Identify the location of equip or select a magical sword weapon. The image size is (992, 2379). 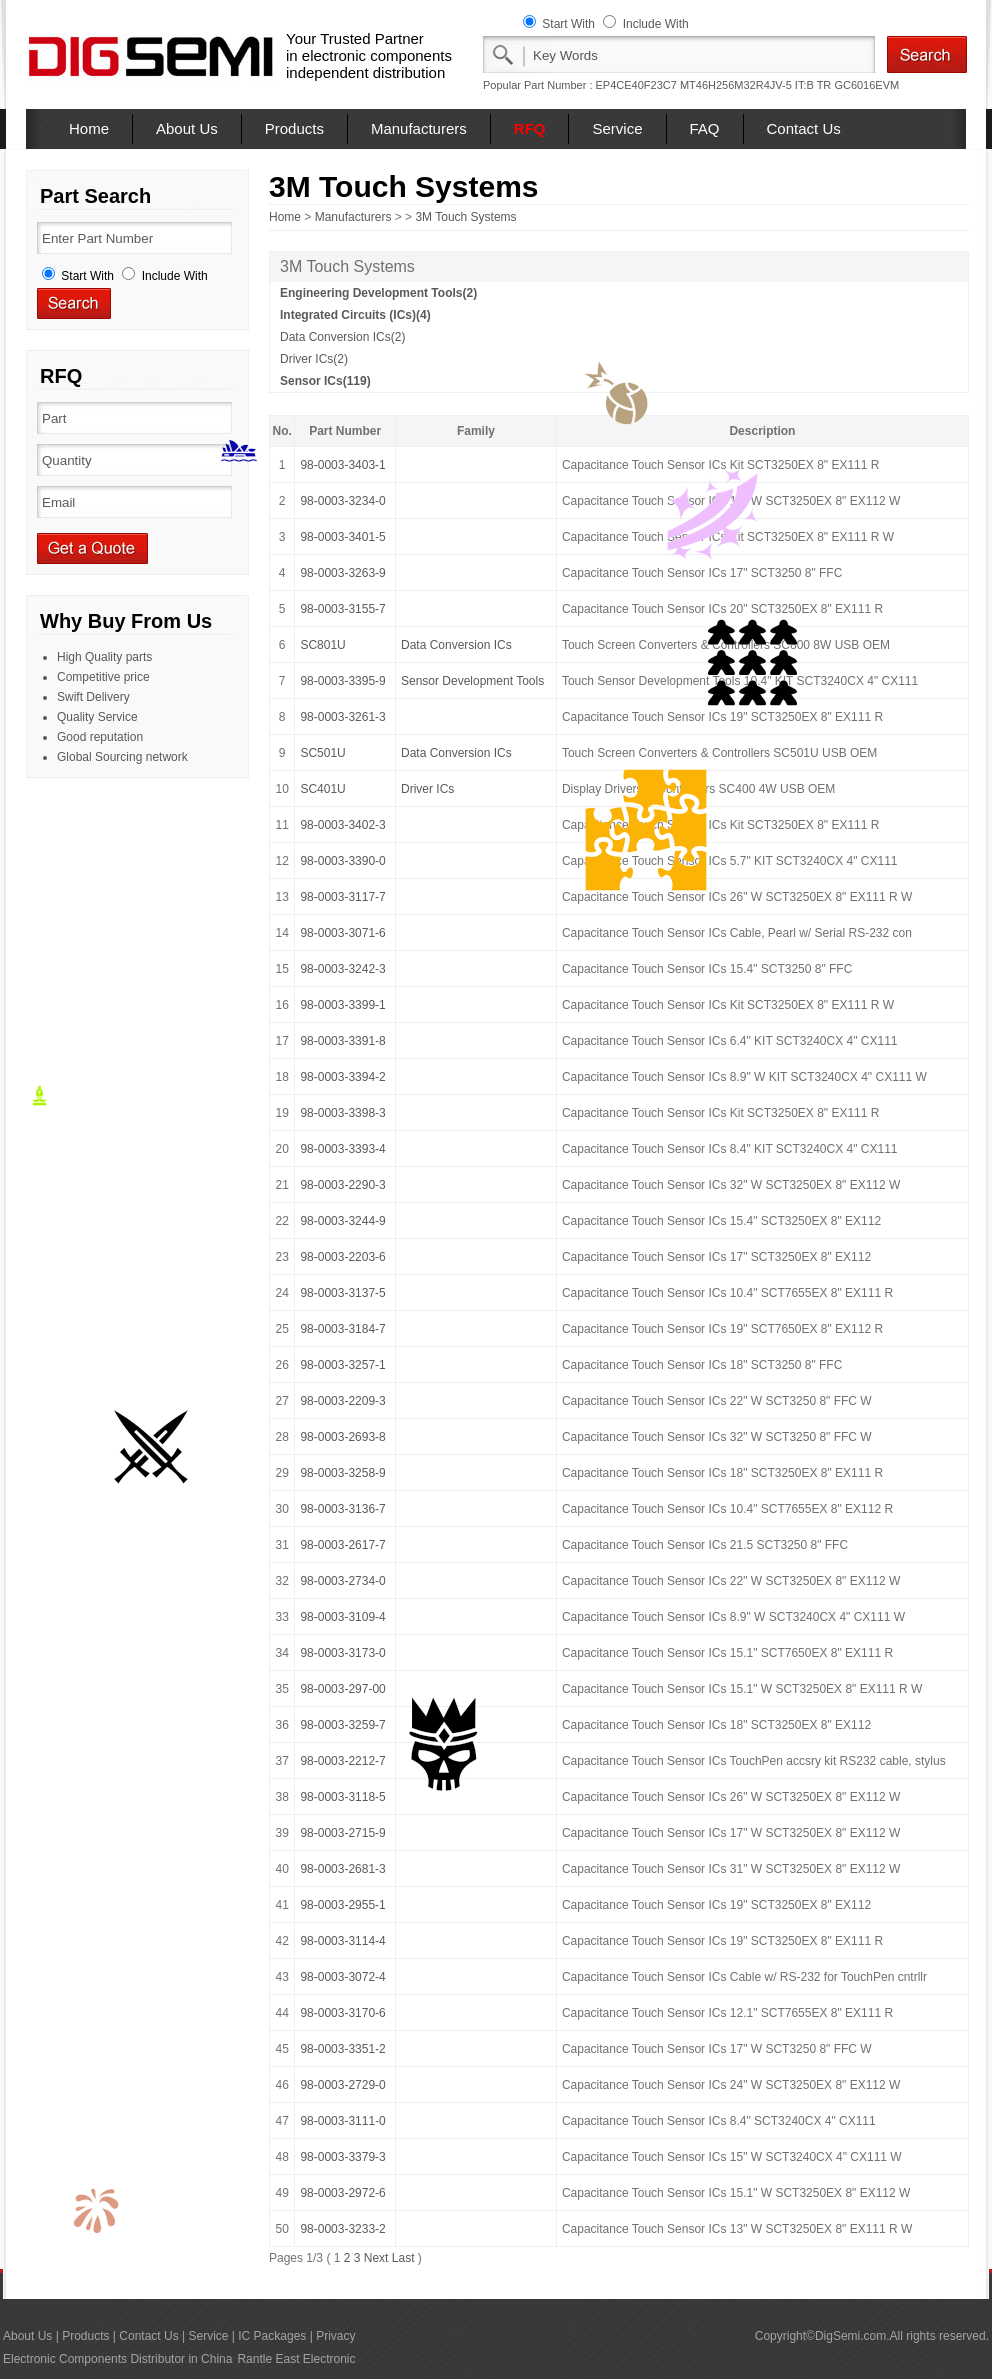
(712, 514).